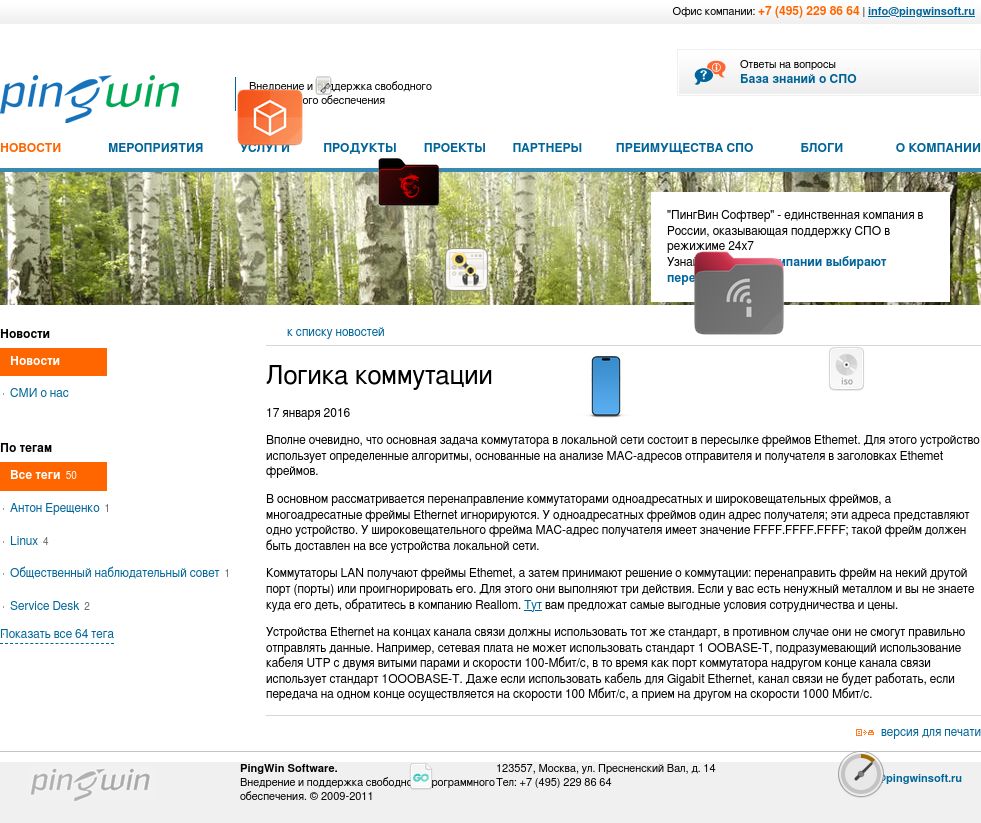 The width and height of the screenshot is (981, 823). I want to click on open gnome builder development environment, so click(466, 269).